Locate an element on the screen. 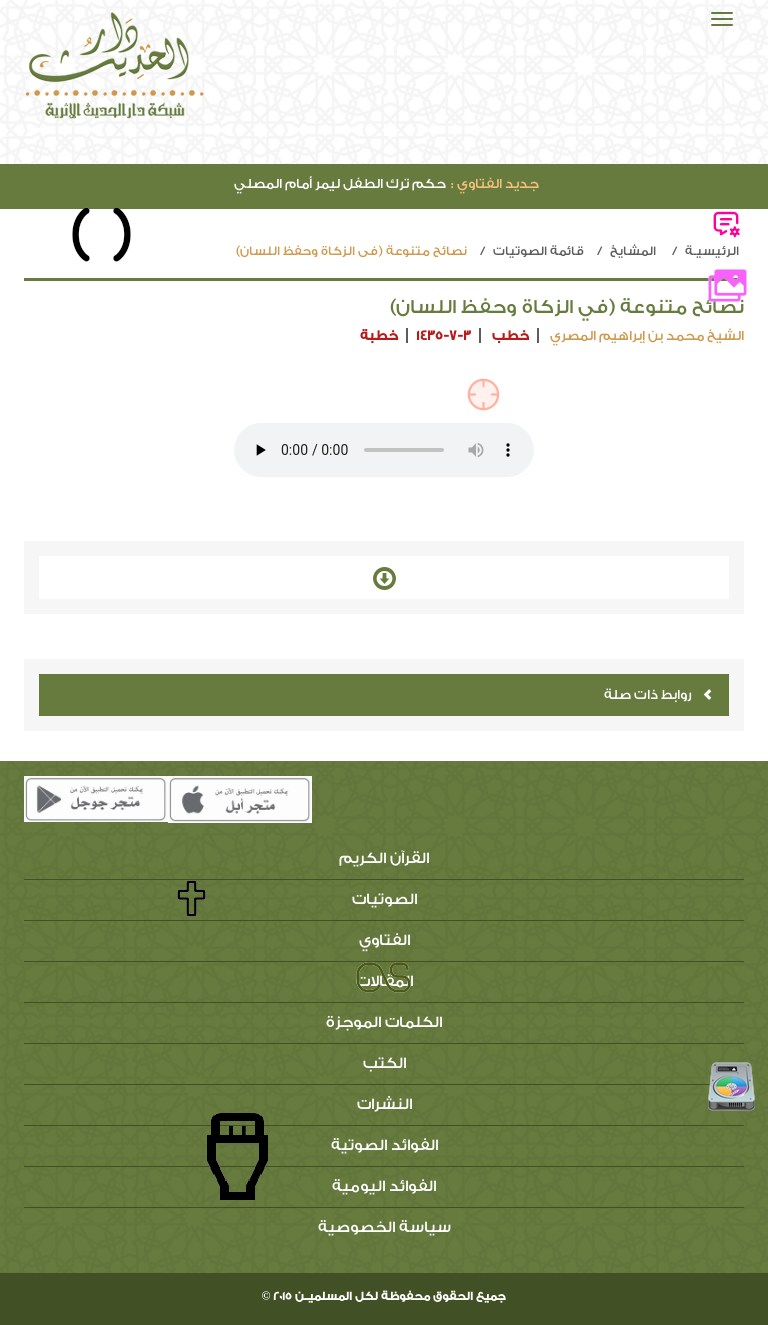 This screenshot has height=1325, width=768. insert parentheses in text or code is located at coordinates (101, 234).